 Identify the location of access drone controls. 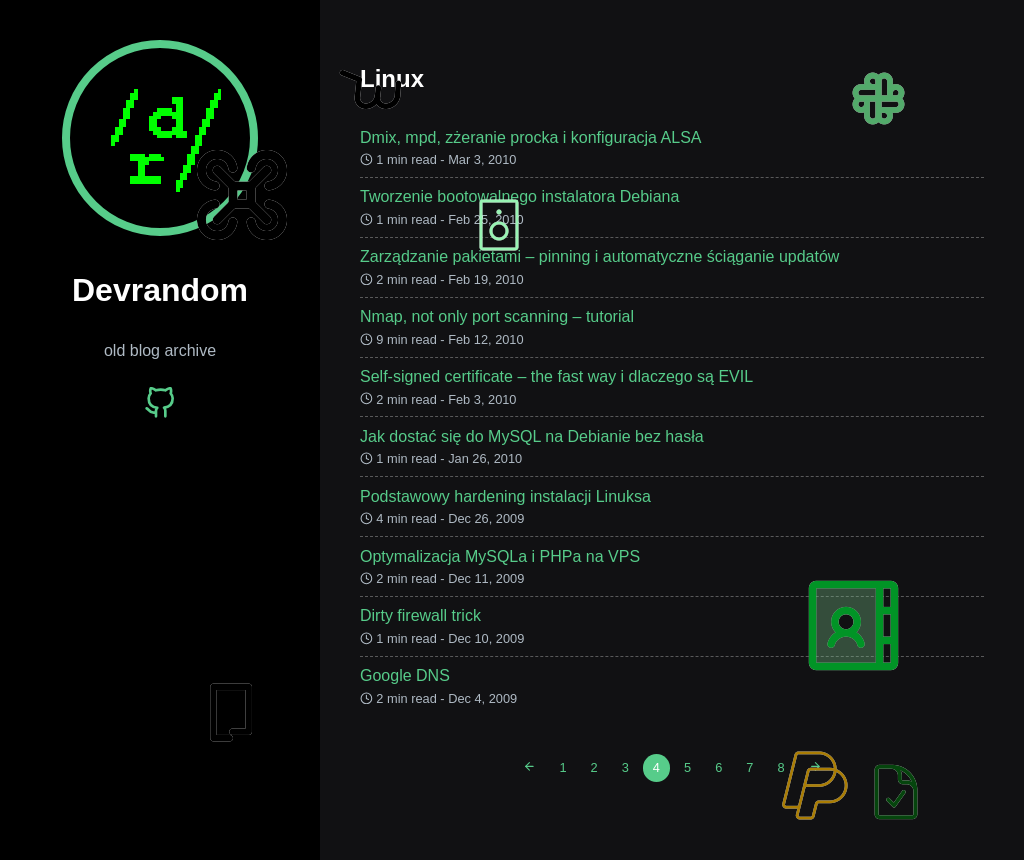
(242, 195).